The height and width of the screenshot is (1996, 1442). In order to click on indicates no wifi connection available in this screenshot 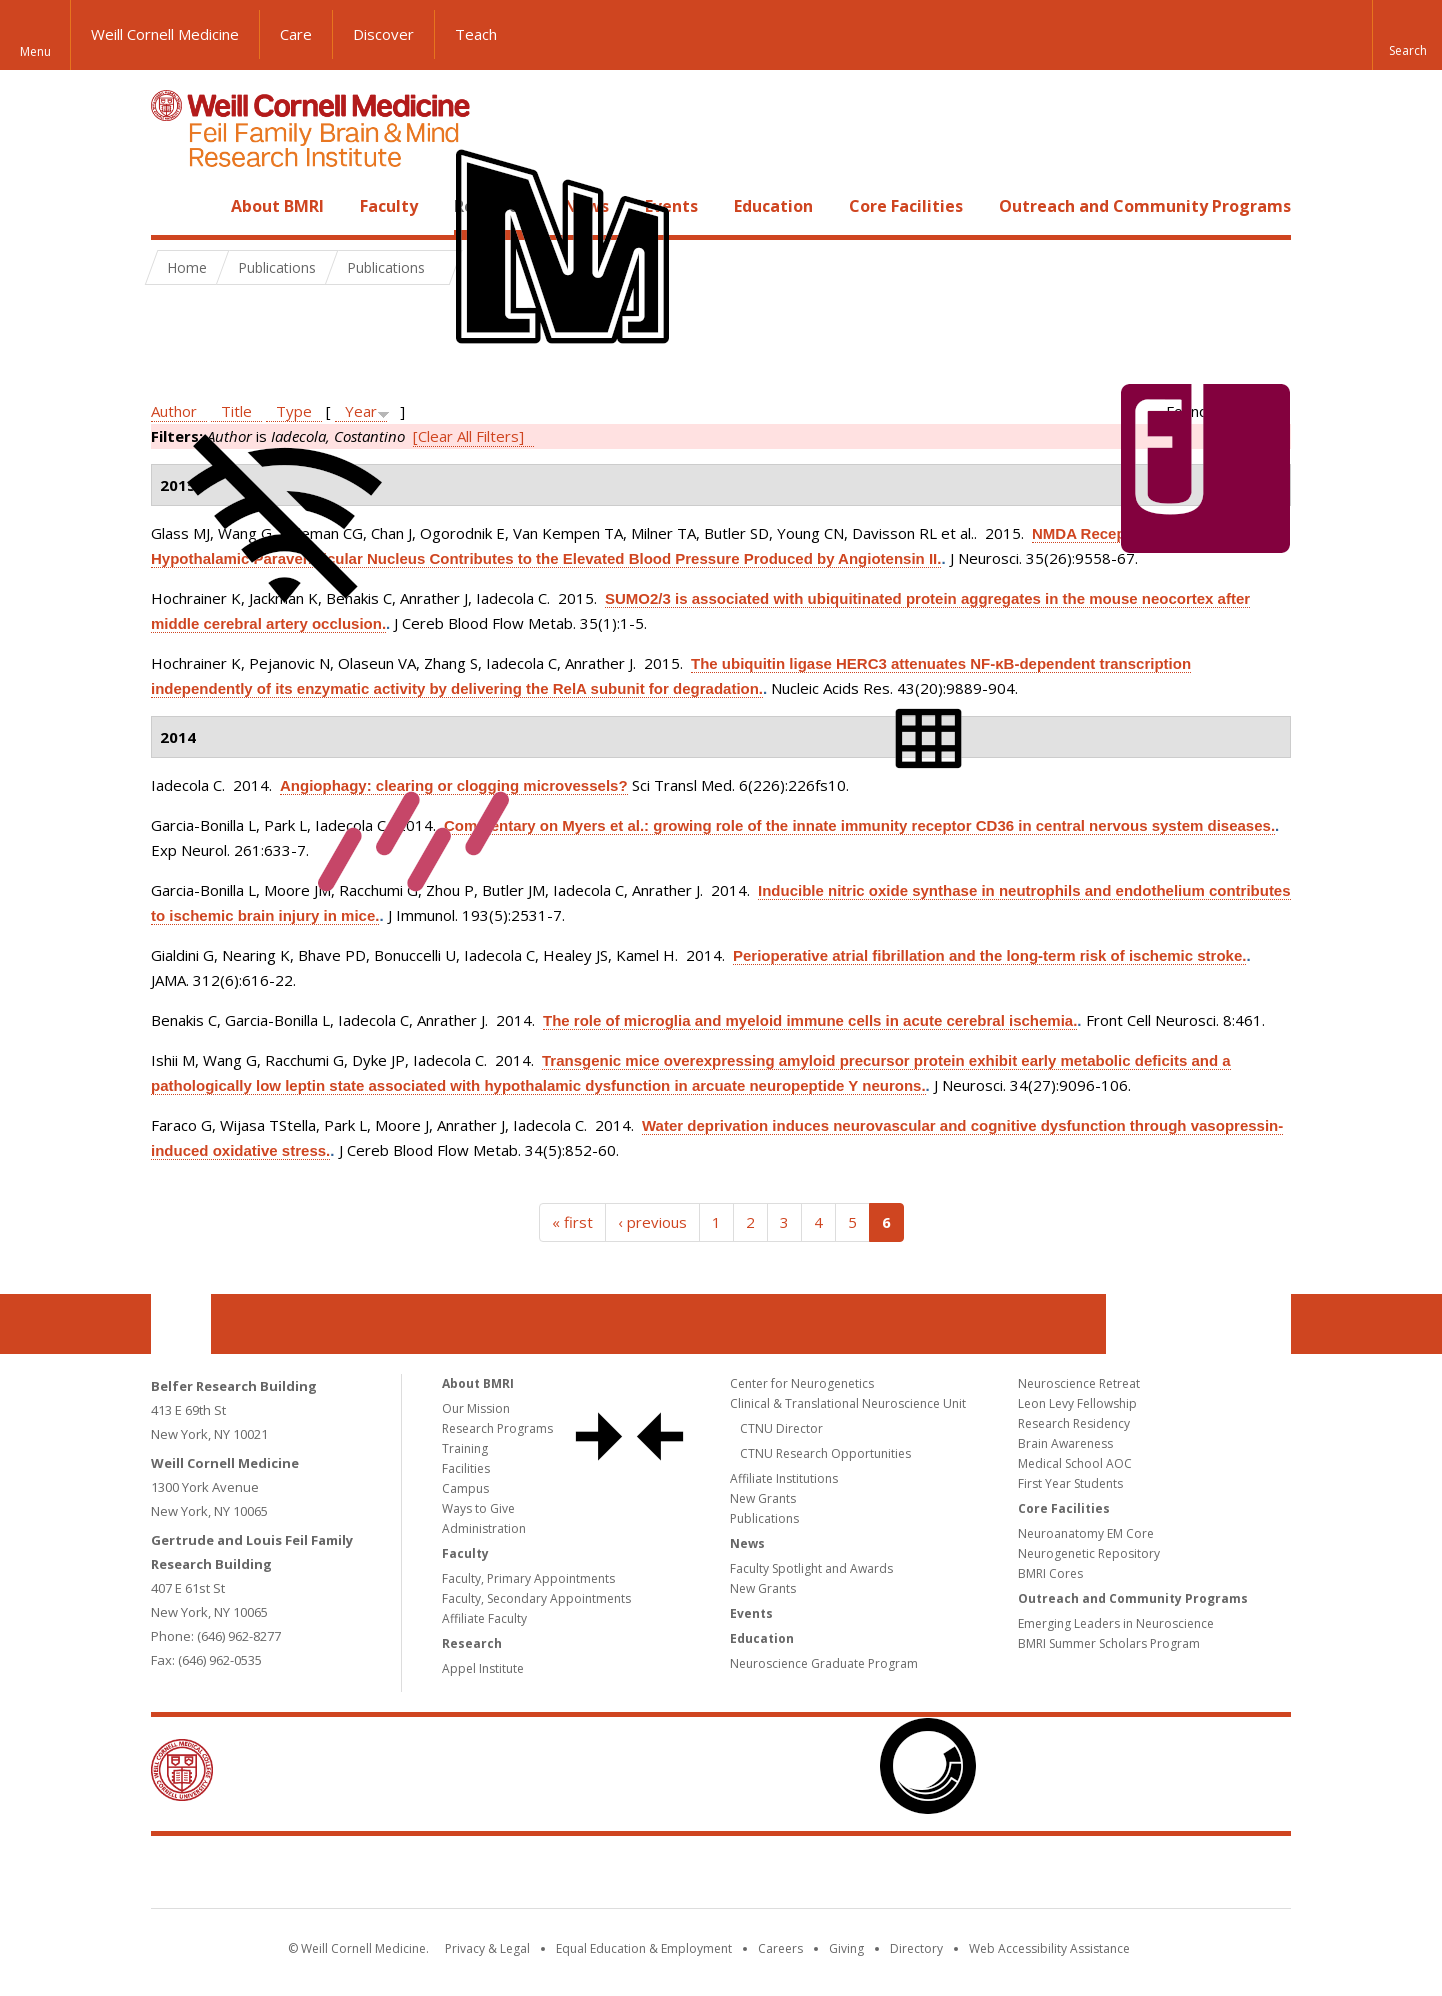, I will do `click(284, 525)`.